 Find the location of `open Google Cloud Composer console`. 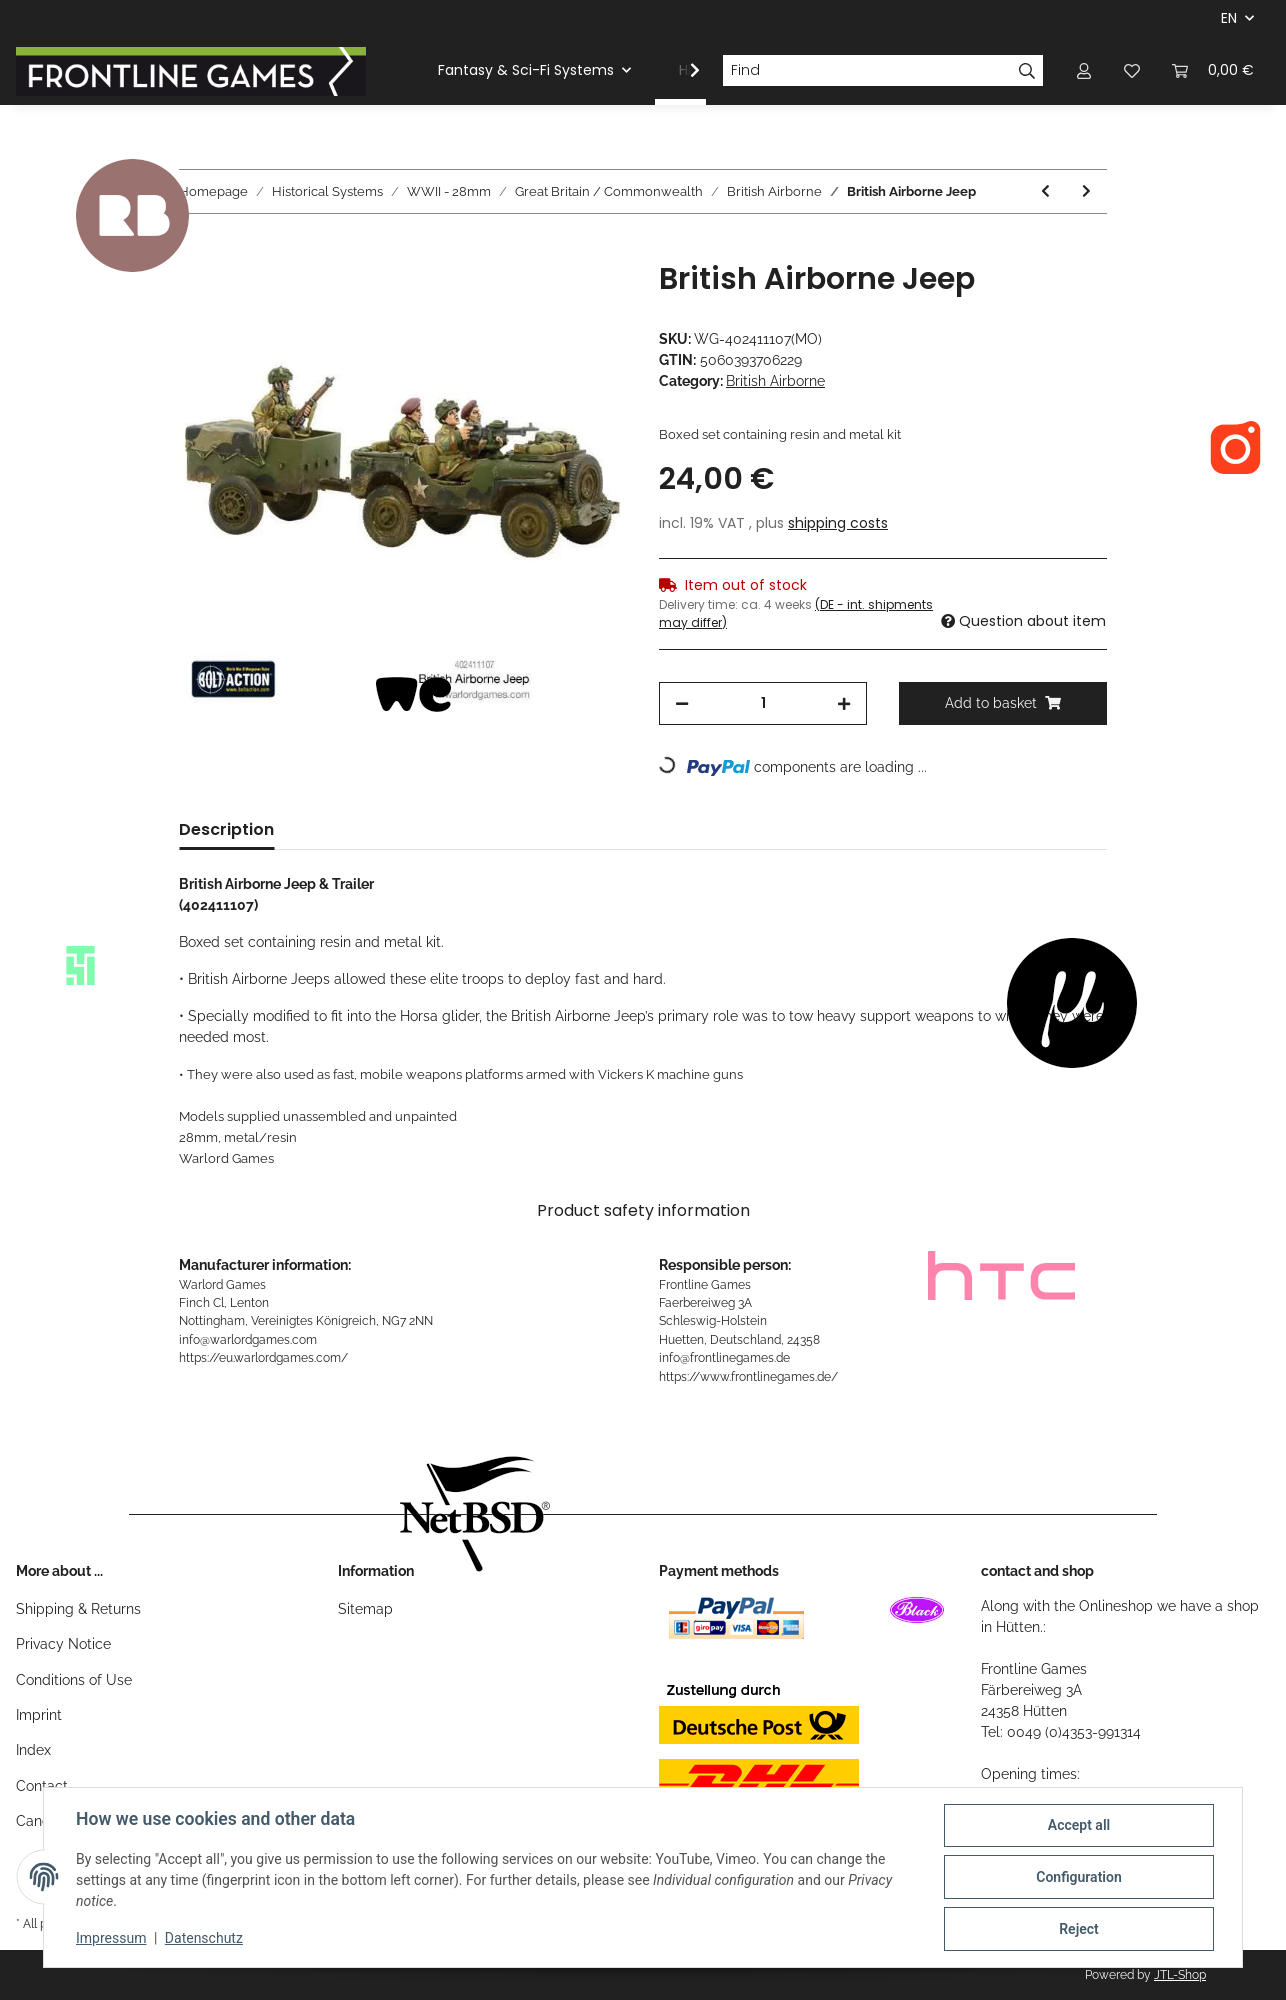

open Google Cloud Composer console is located at coordinates (80, 965).